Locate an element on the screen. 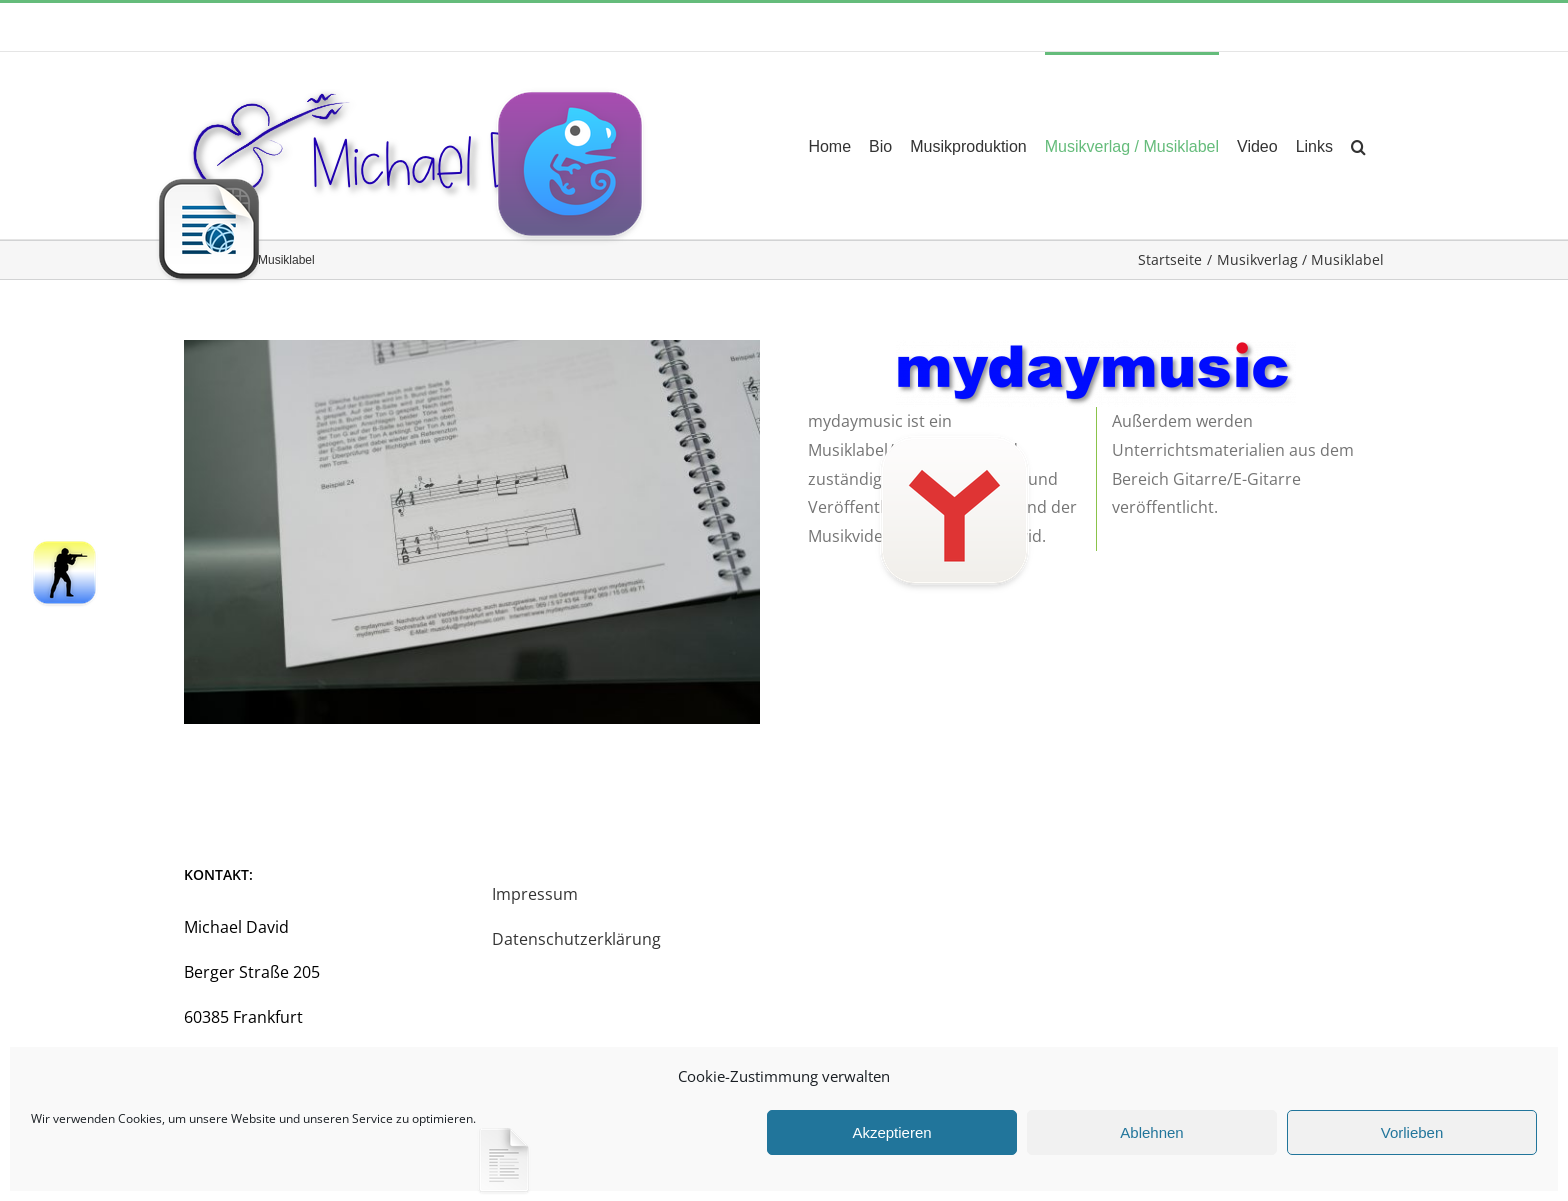 Image resolution: width=1568 pixels, height=1201 pixels. open yandex browser is located at coordinates (954, 510).